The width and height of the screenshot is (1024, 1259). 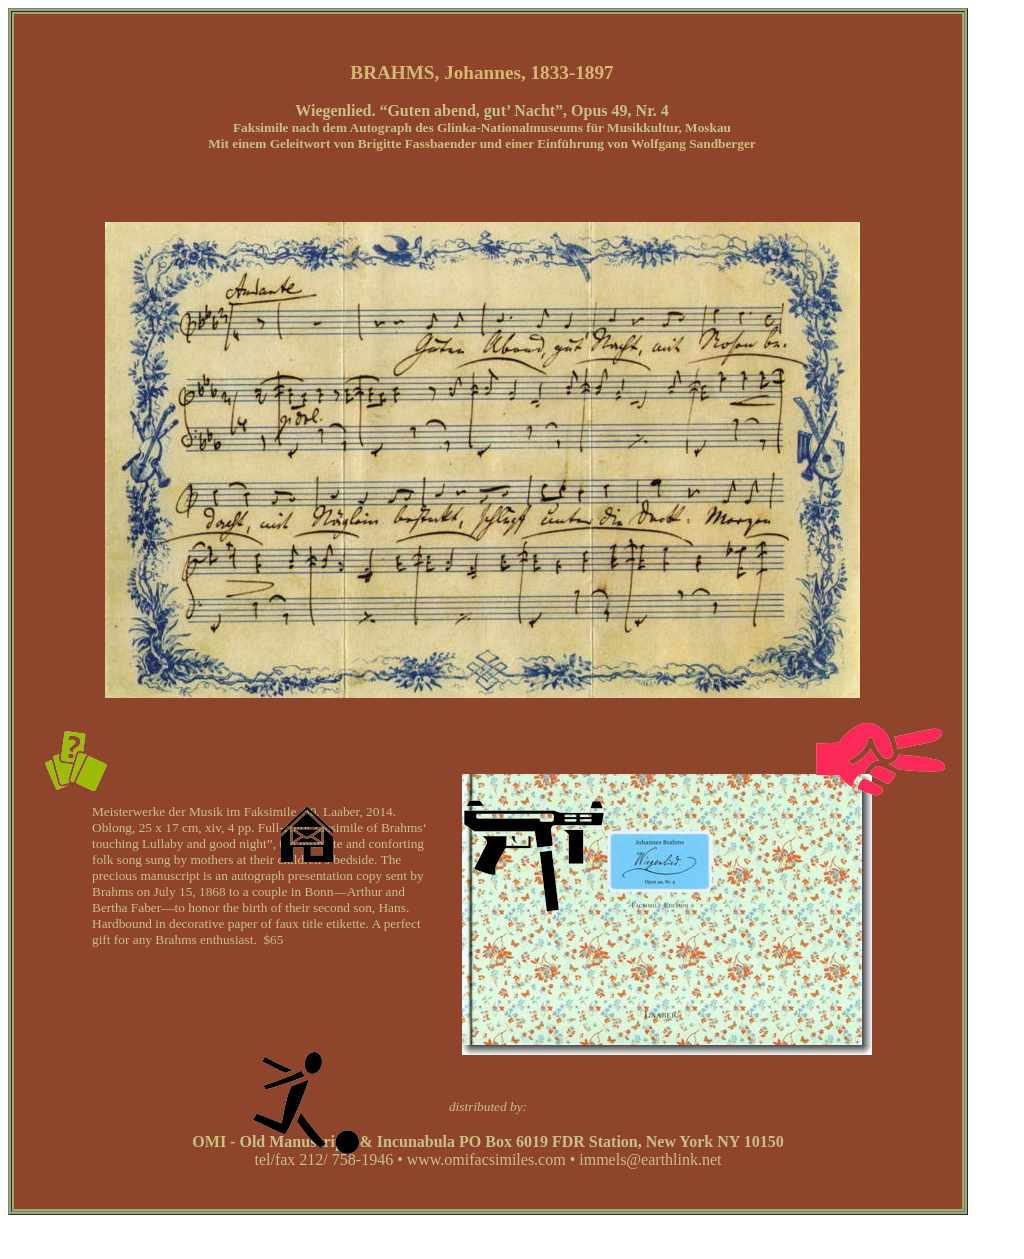 What do you see at coordinates (307, 834) in the screenshot?
I see `find nearby post office locations` at bounding box center [307, 834].